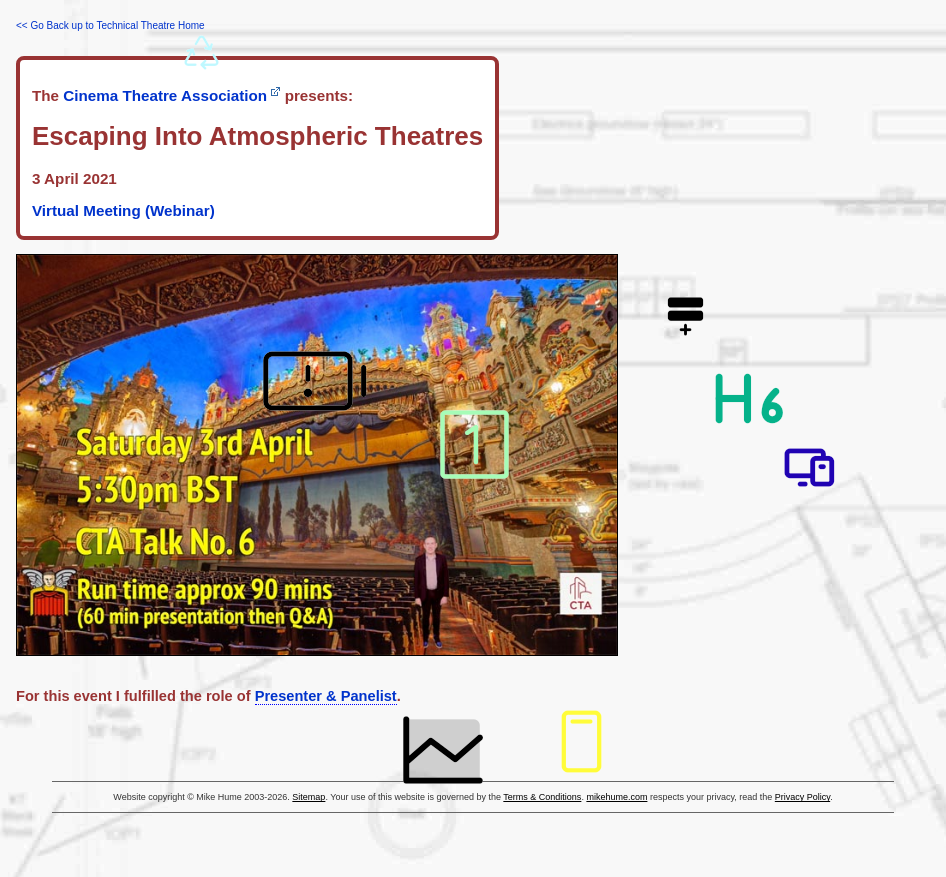  What do you see at coordinates (474, 444) in the screenshot?
I see `indicates step one in a multi-step process` at bounding box center [474, 444].